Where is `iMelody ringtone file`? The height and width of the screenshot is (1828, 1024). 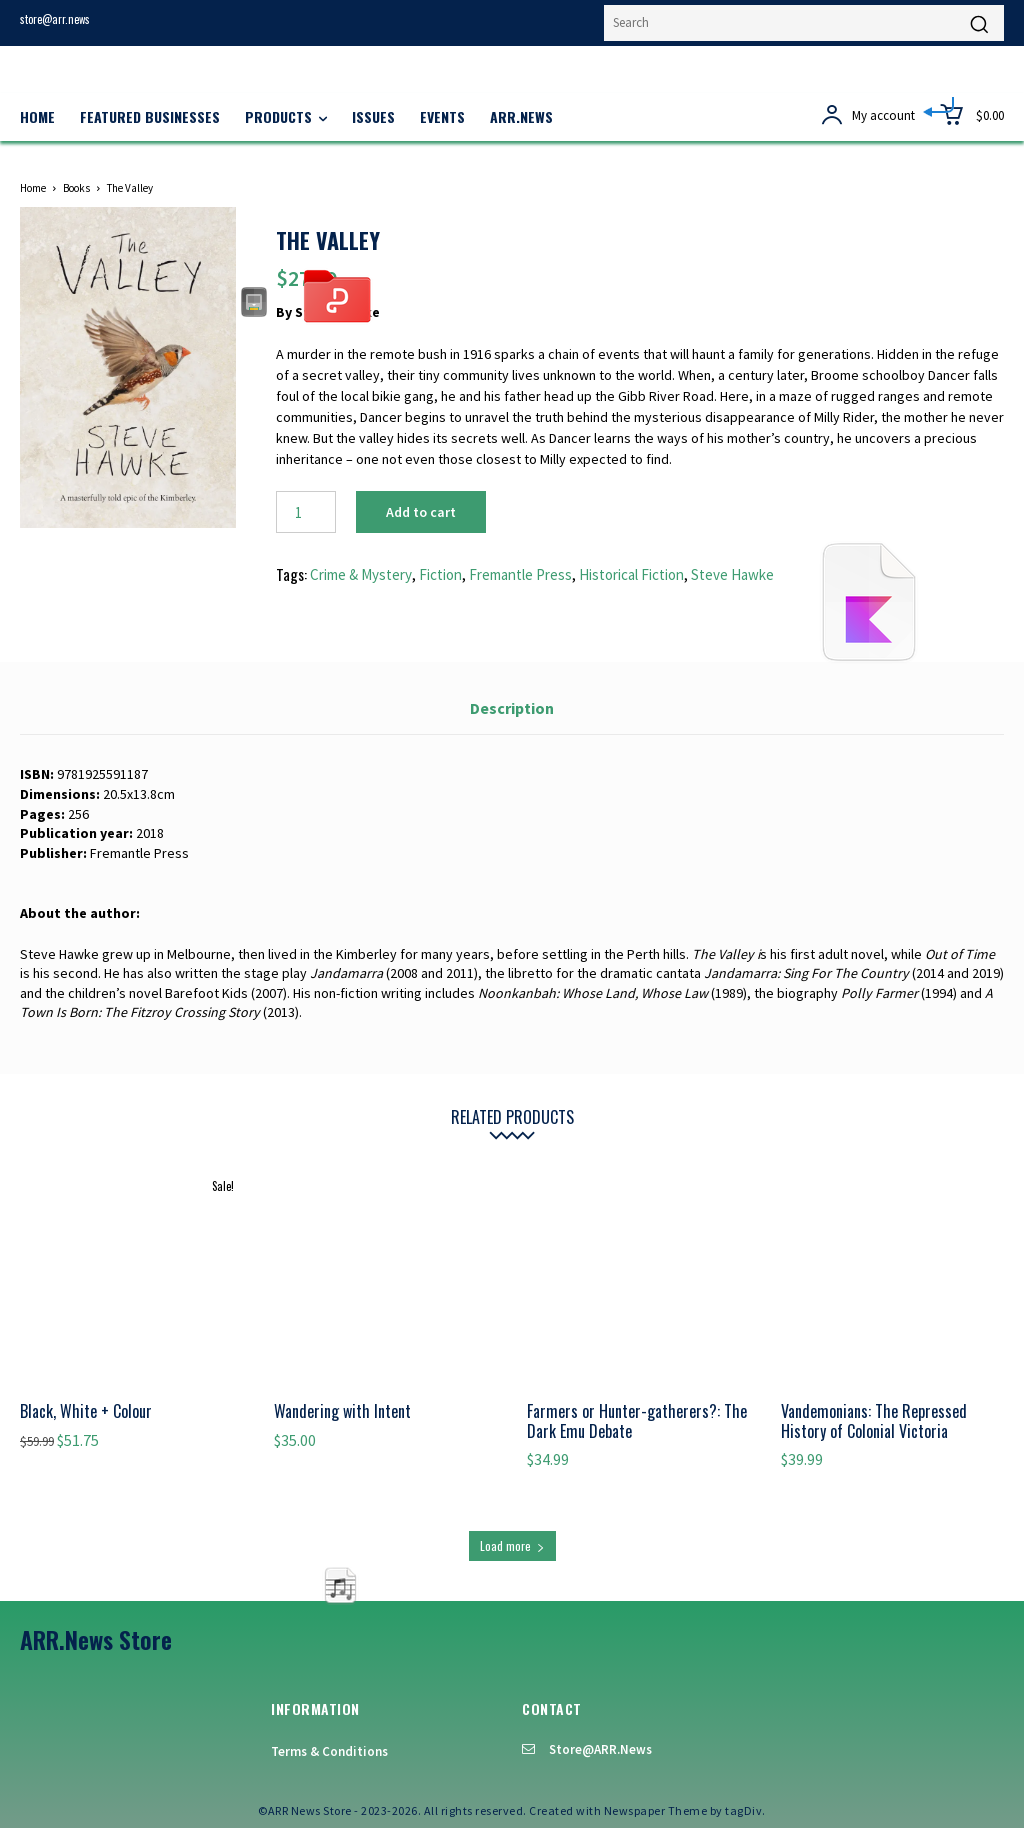 iMelody ringtone file is located at coordinates (340, 1585).